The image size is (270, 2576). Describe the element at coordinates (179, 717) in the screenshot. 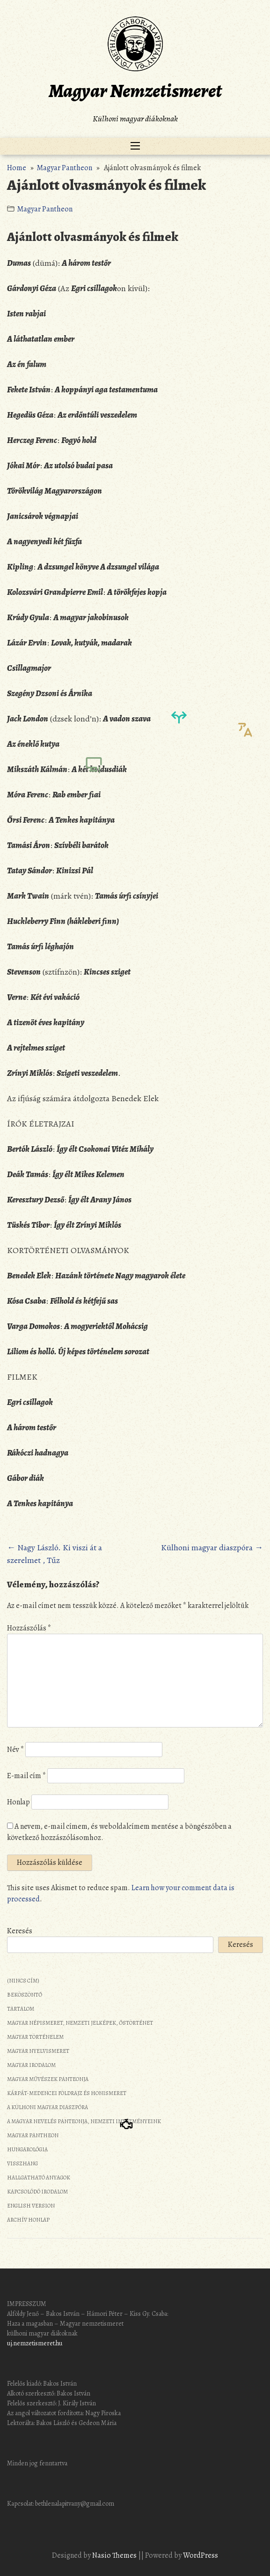

I see `switch or swap between two items` at that location.